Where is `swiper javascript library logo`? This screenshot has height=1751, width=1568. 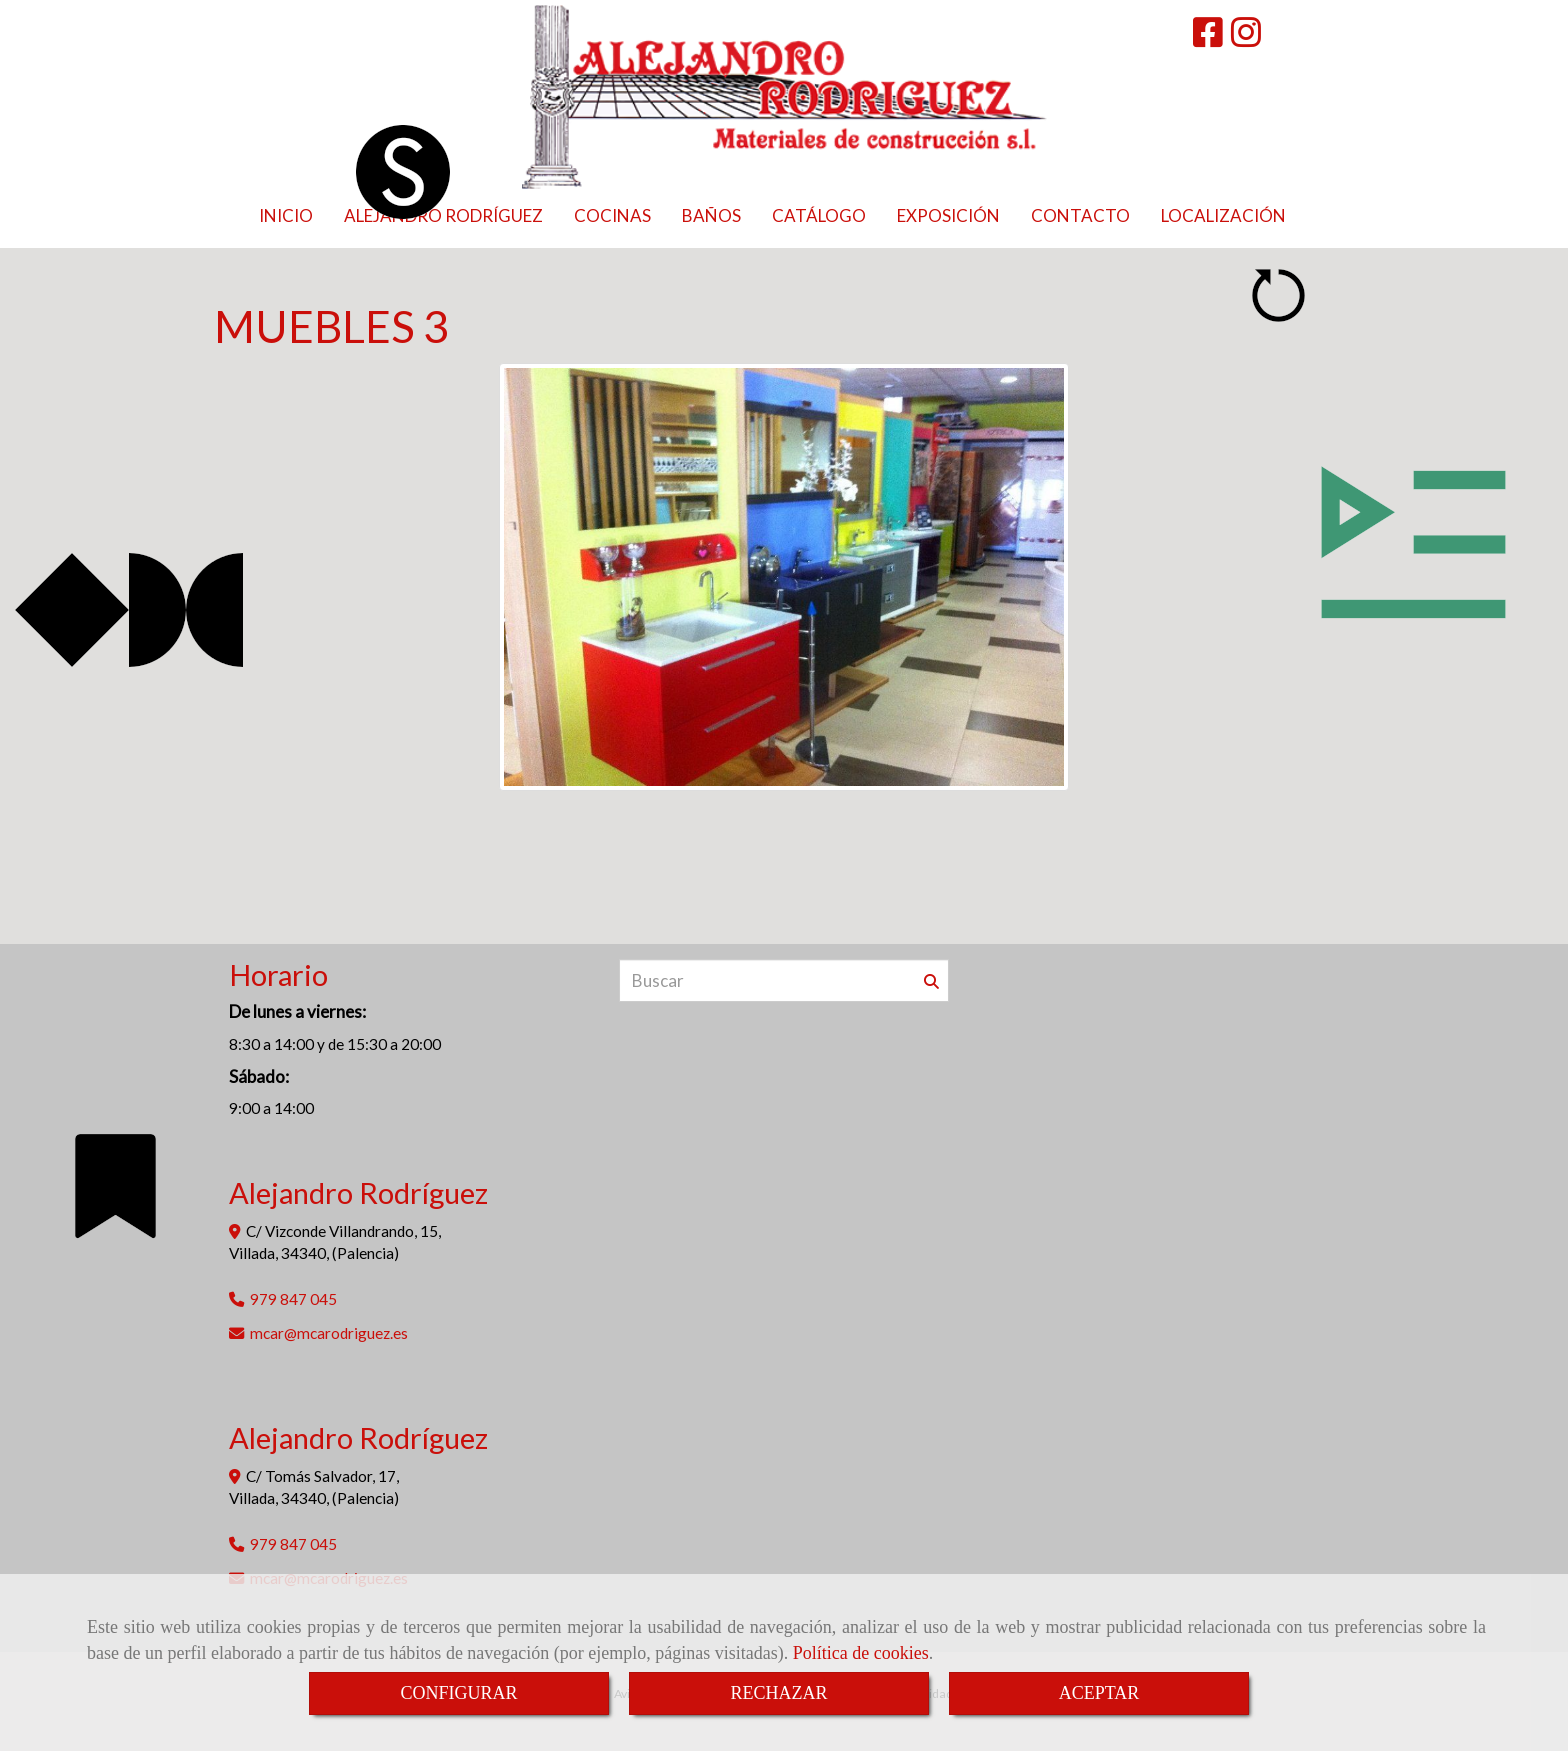 swiper javascript library logo is located at coordinates (403, 172).